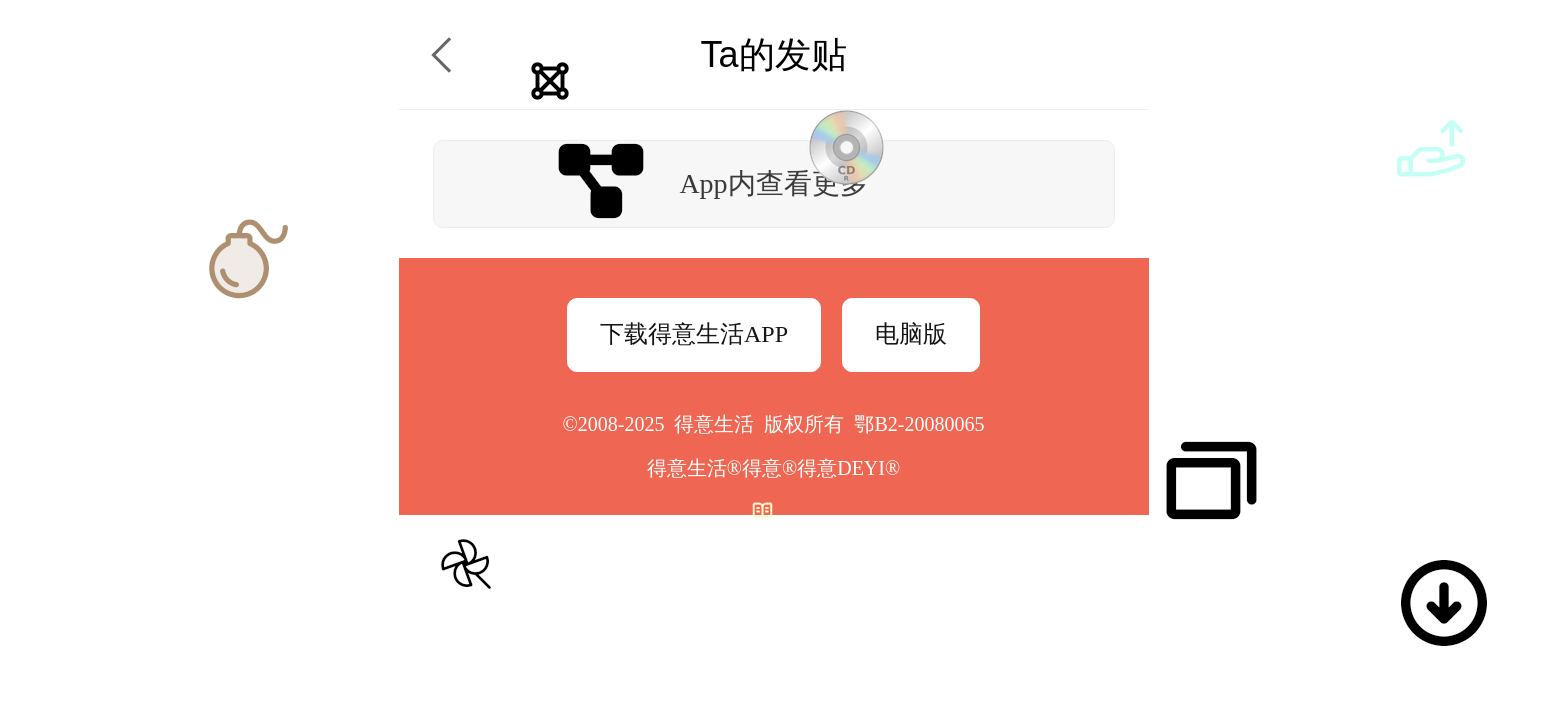 This screenshot has width=1547, height=720. I want to click on view full network topology, so click(550, 81).